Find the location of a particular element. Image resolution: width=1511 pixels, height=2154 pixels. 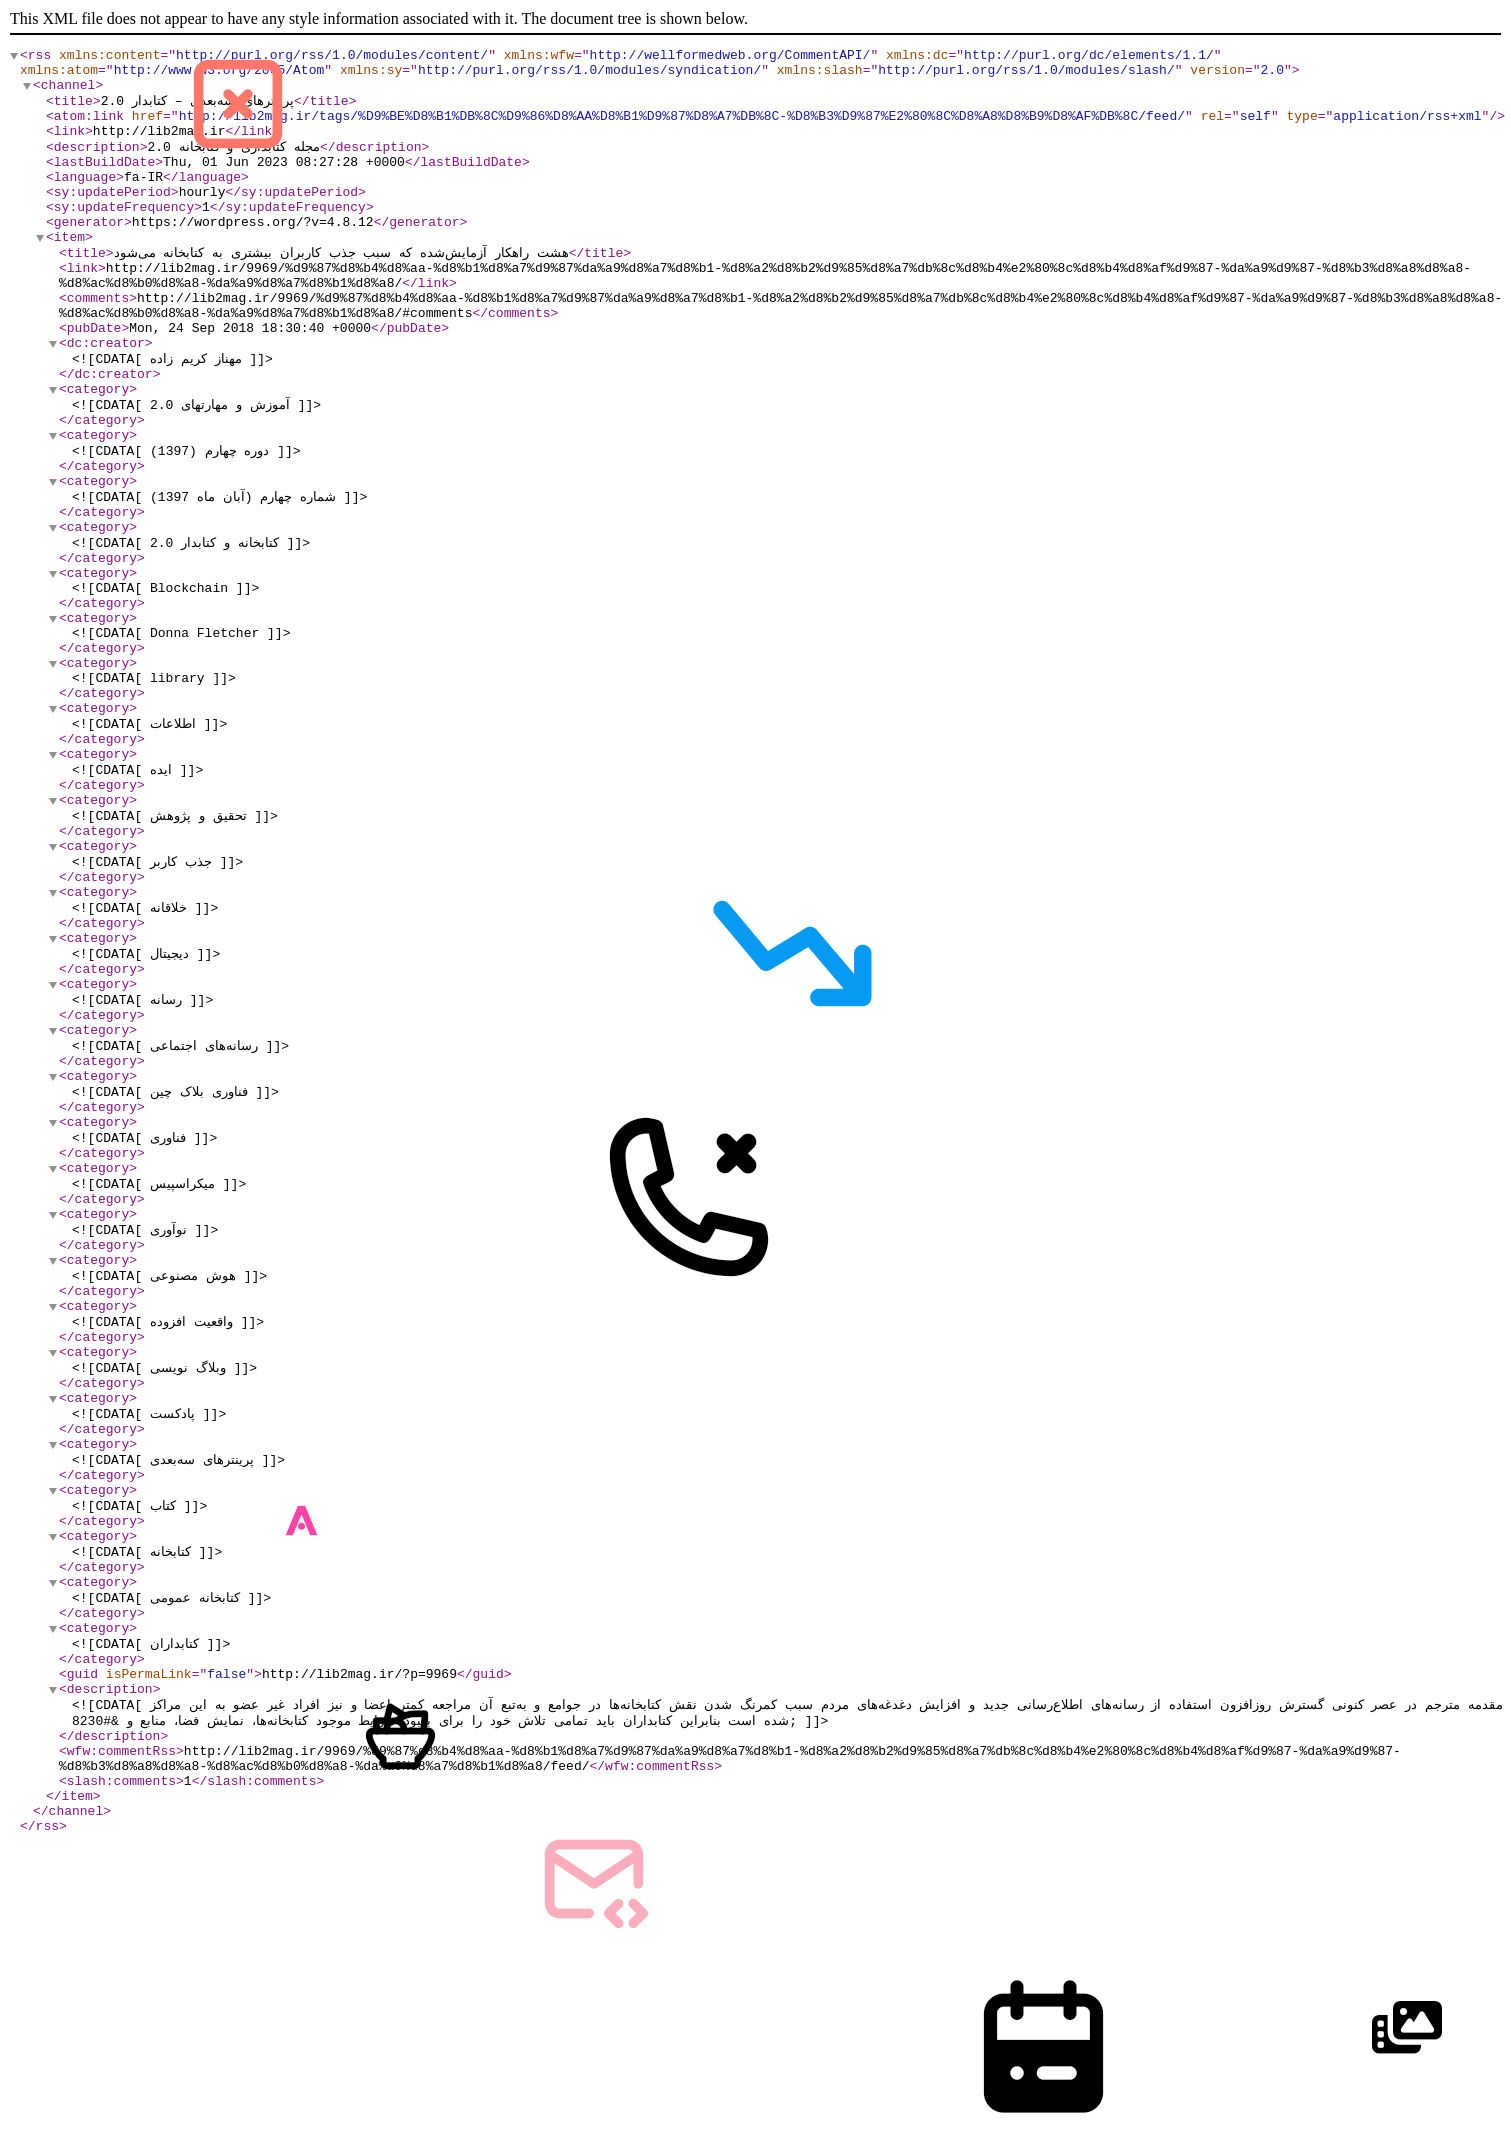

ionic appflow logo is located at coordinates (301, 1520).